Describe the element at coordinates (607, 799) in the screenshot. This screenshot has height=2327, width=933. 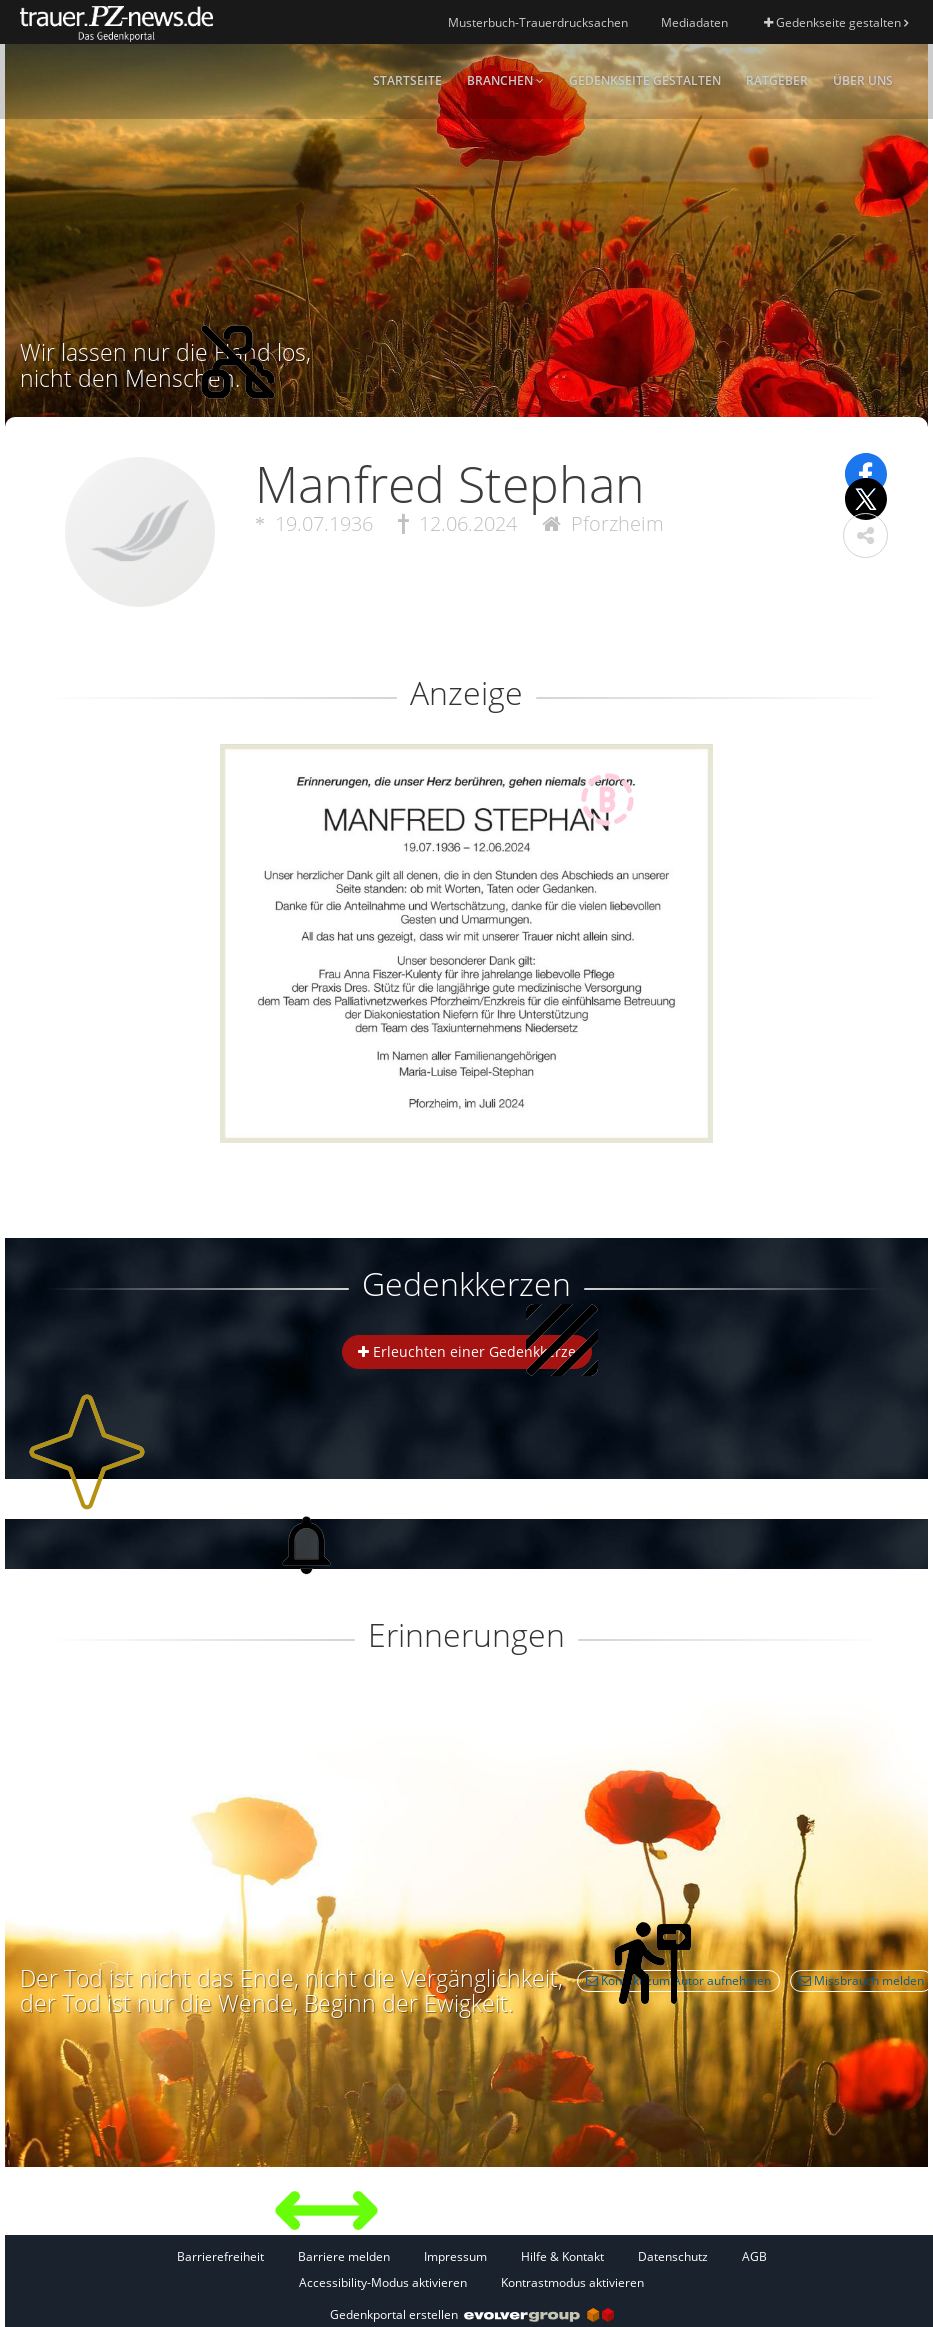
I see `indicates a draft or pending bold formatting option` at that location.